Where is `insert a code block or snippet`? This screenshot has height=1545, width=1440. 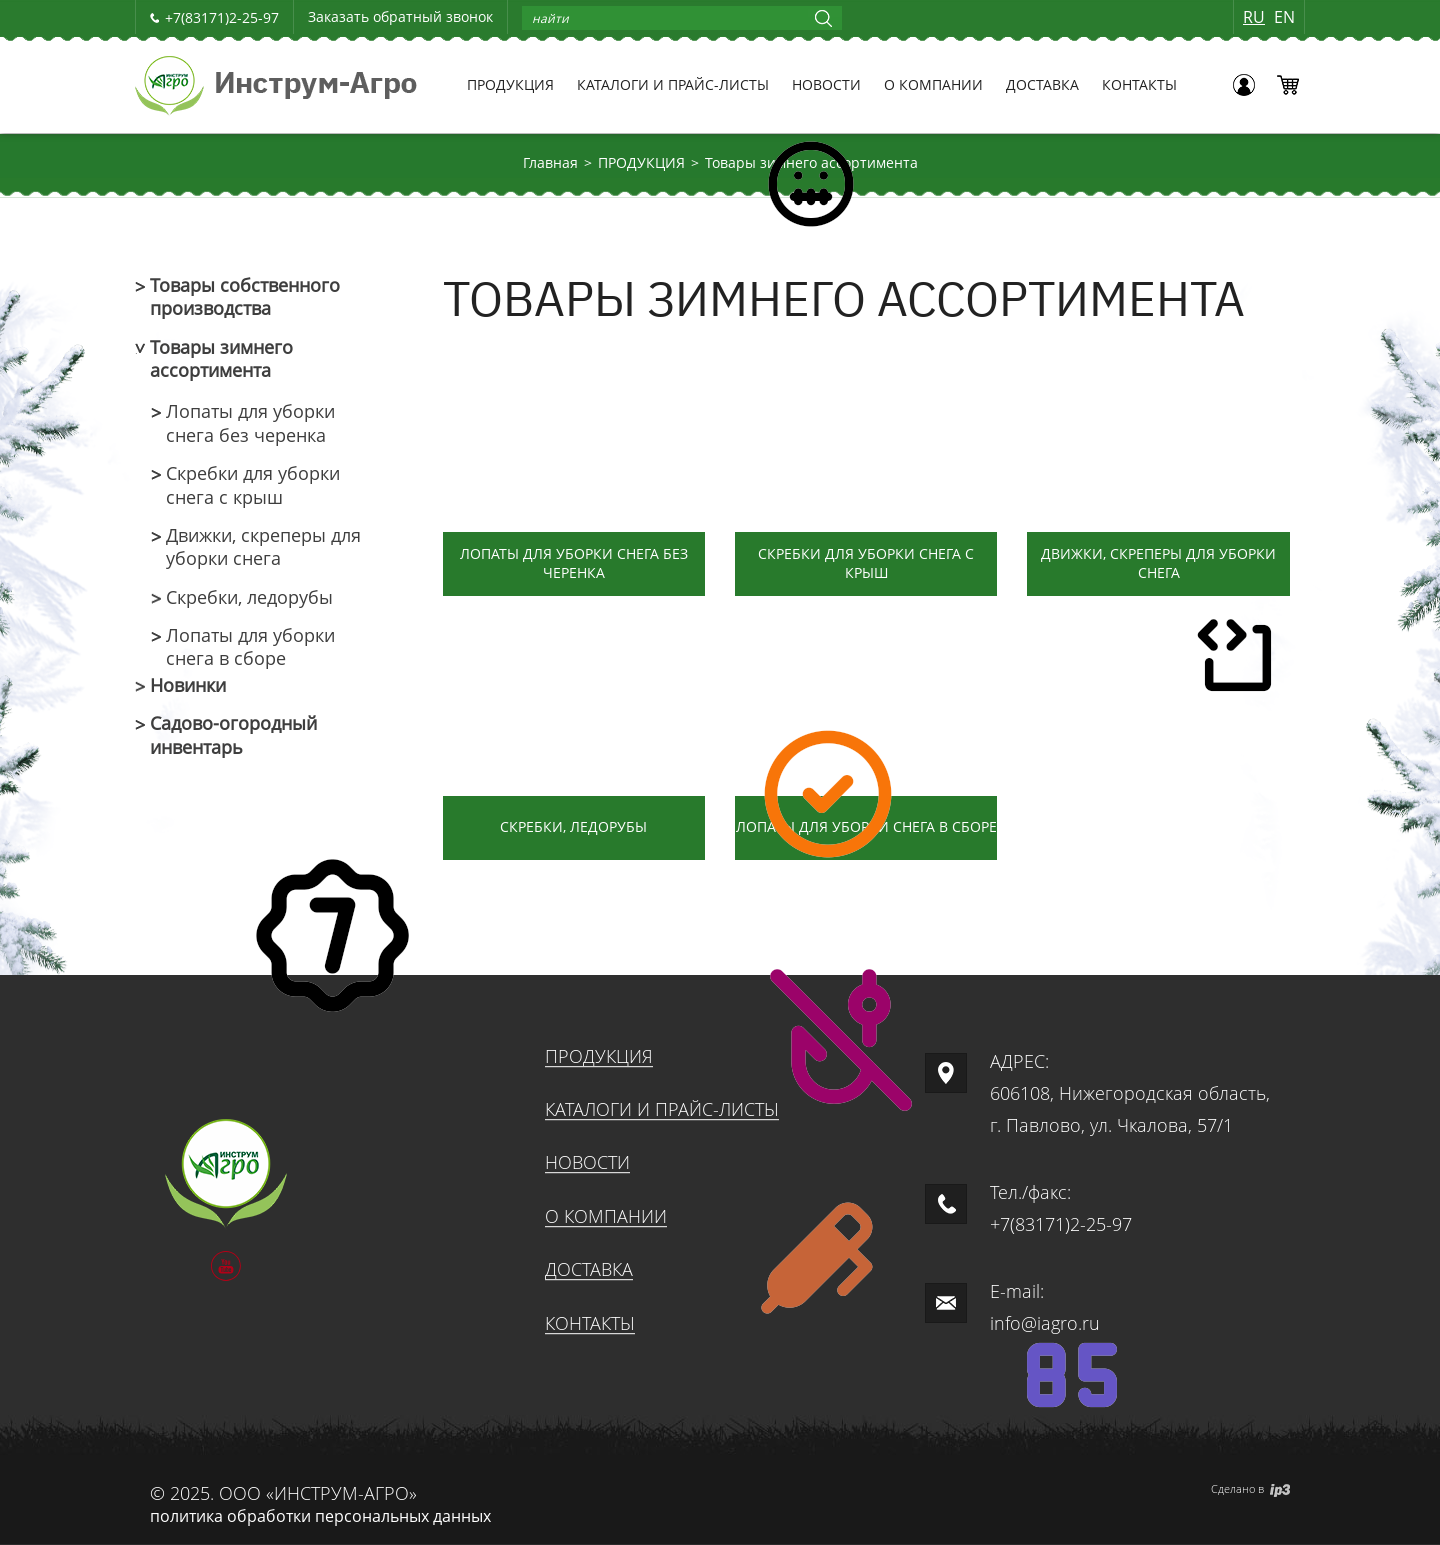 insert a code block or snippet is located at coordinates (1238, 658).